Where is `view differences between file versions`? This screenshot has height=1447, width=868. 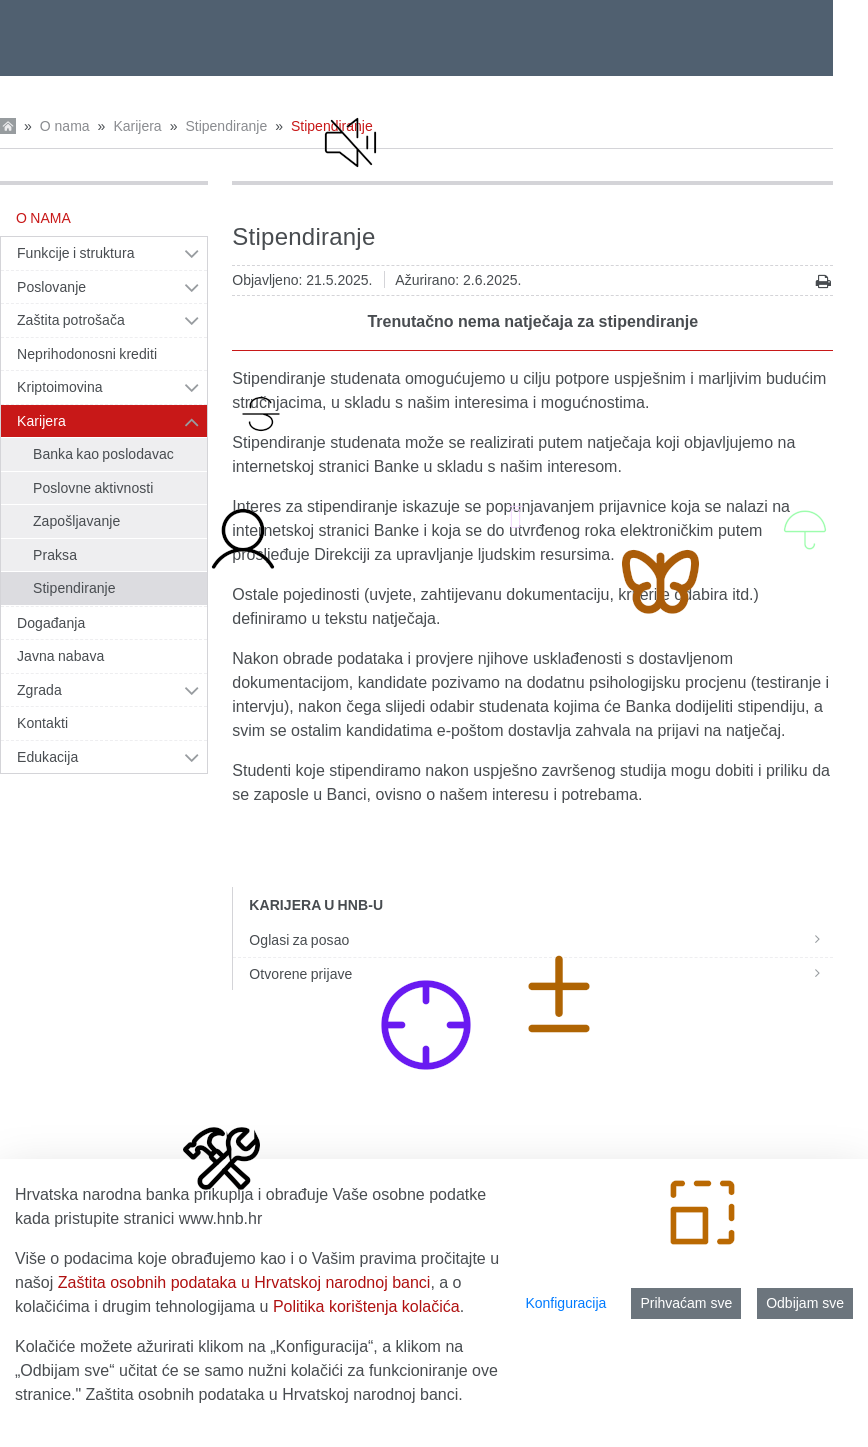 view differences between file versions is located at coordinates (559, 994).